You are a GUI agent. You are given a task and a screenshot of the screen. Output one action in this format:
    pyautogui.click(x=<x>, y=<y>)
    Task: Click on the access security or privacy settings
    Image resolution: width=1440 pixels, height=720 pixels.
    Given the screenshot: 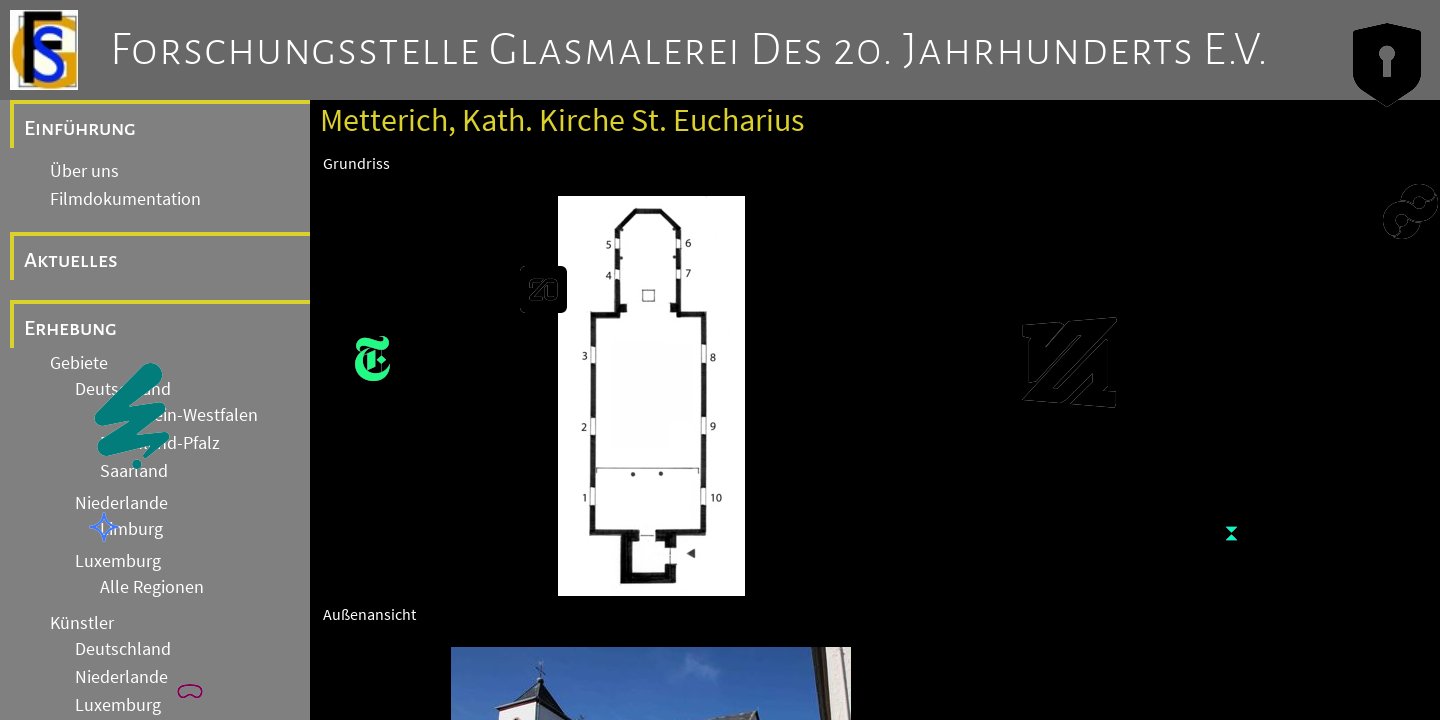 What is the action you would take?
    pyautogui.click(x=1387, y=65)
    